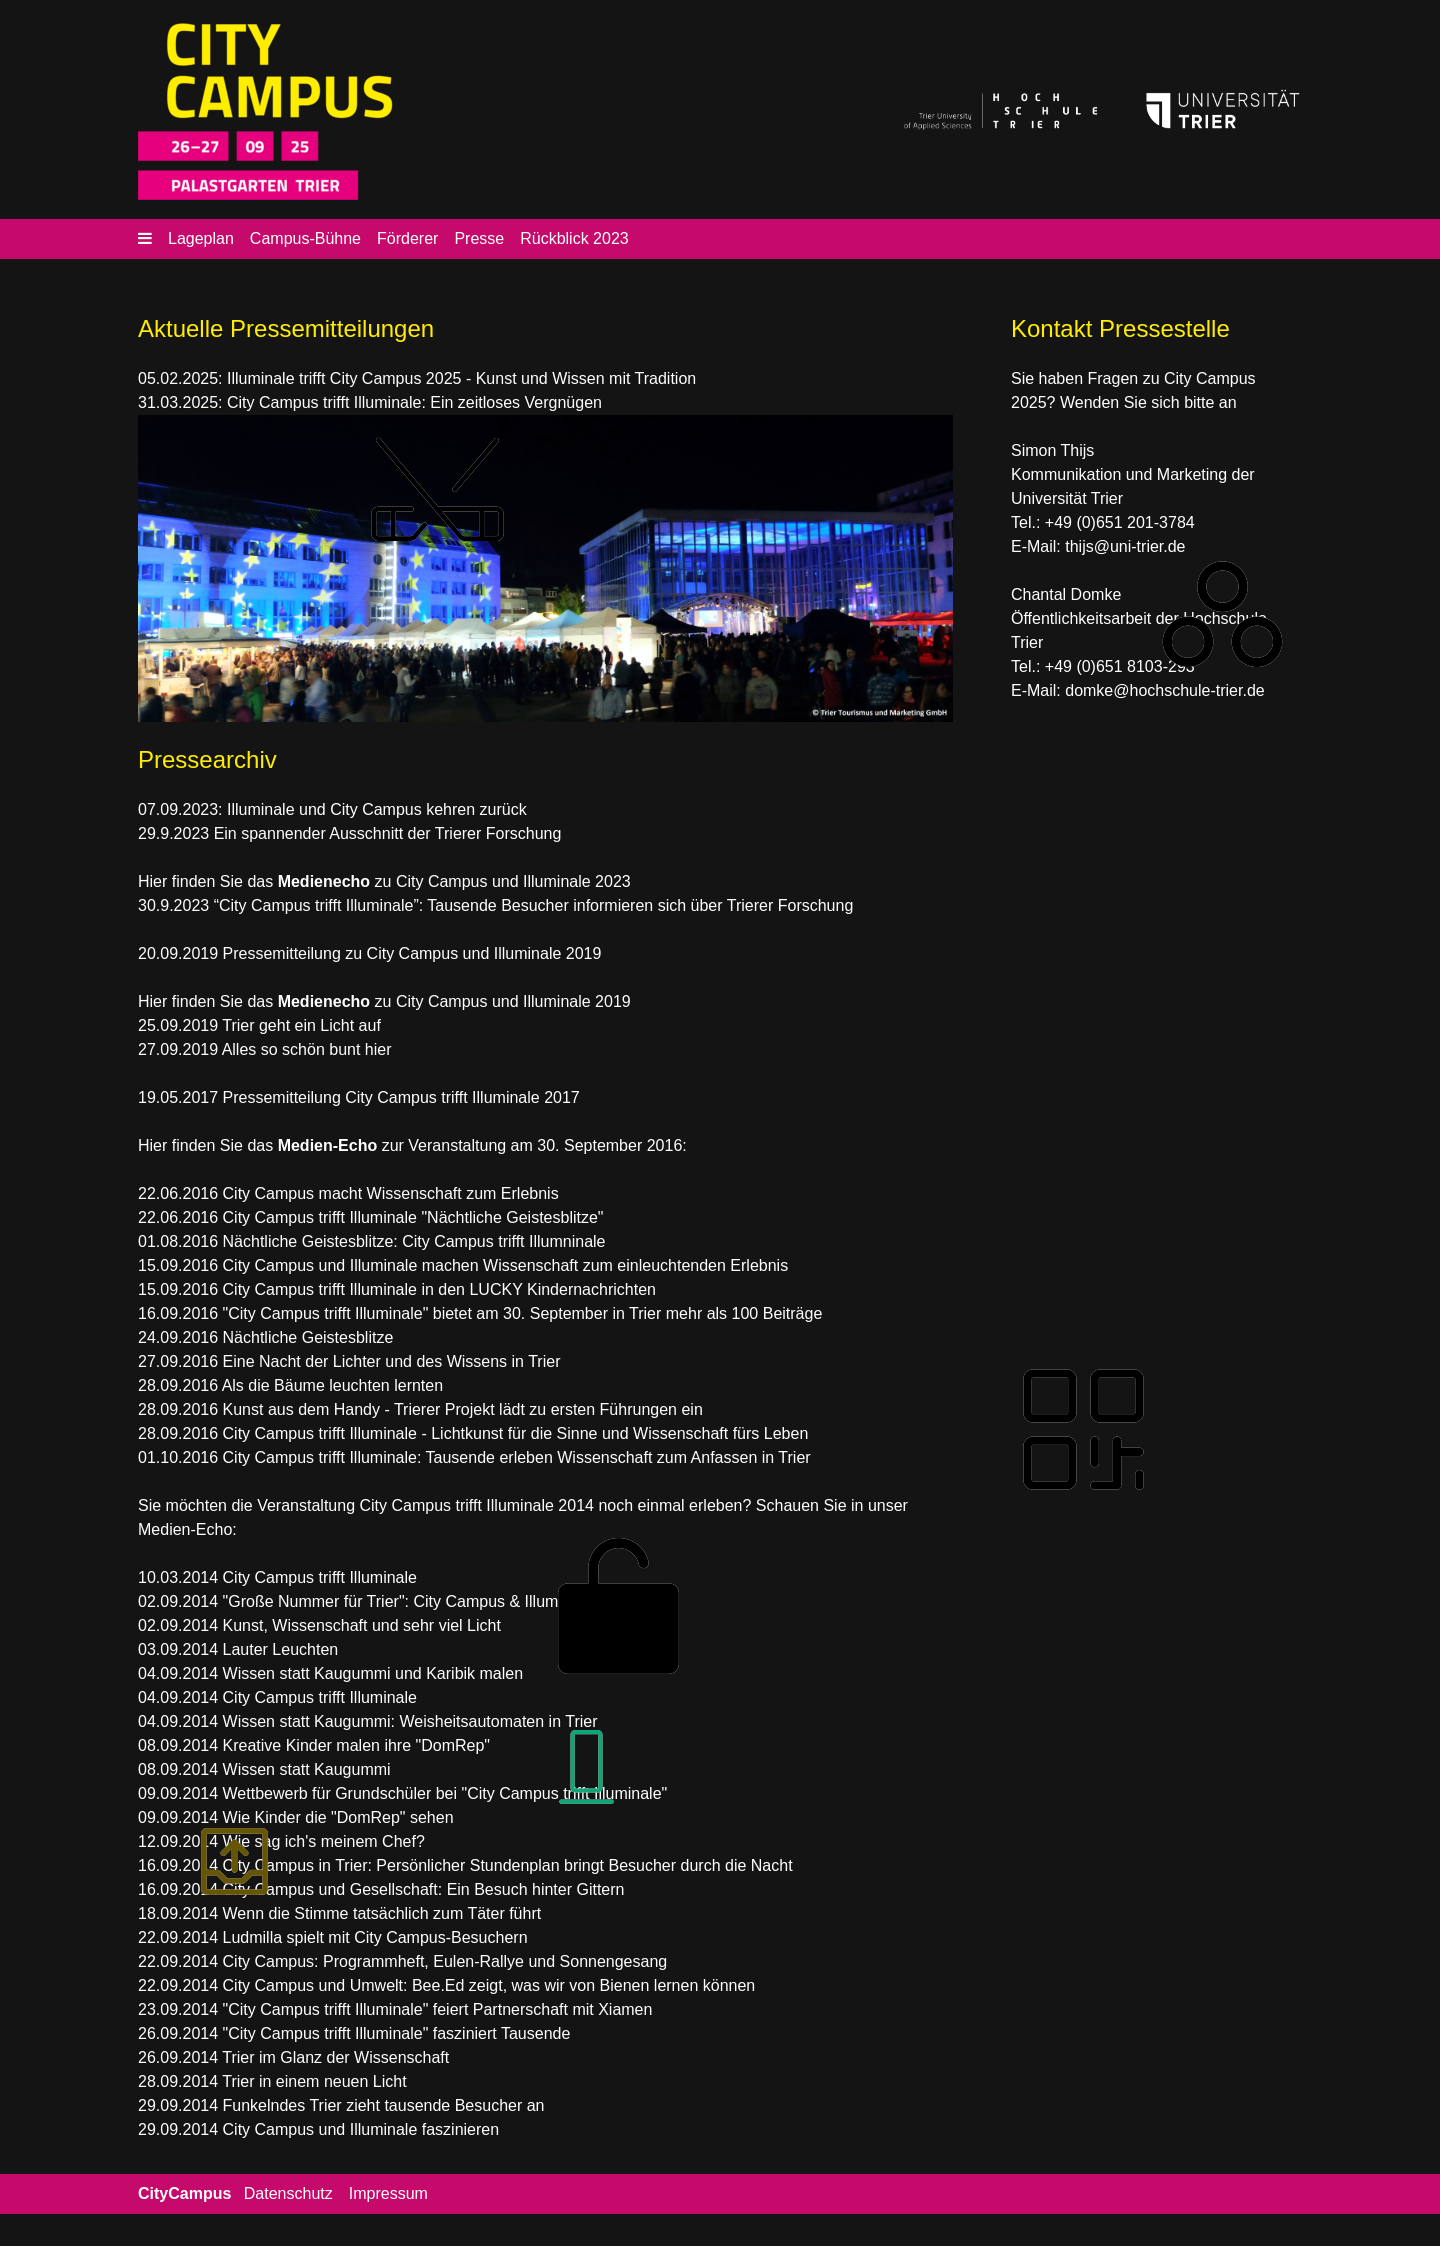  I want to click on scan a qr code, so click(1083, 1429).